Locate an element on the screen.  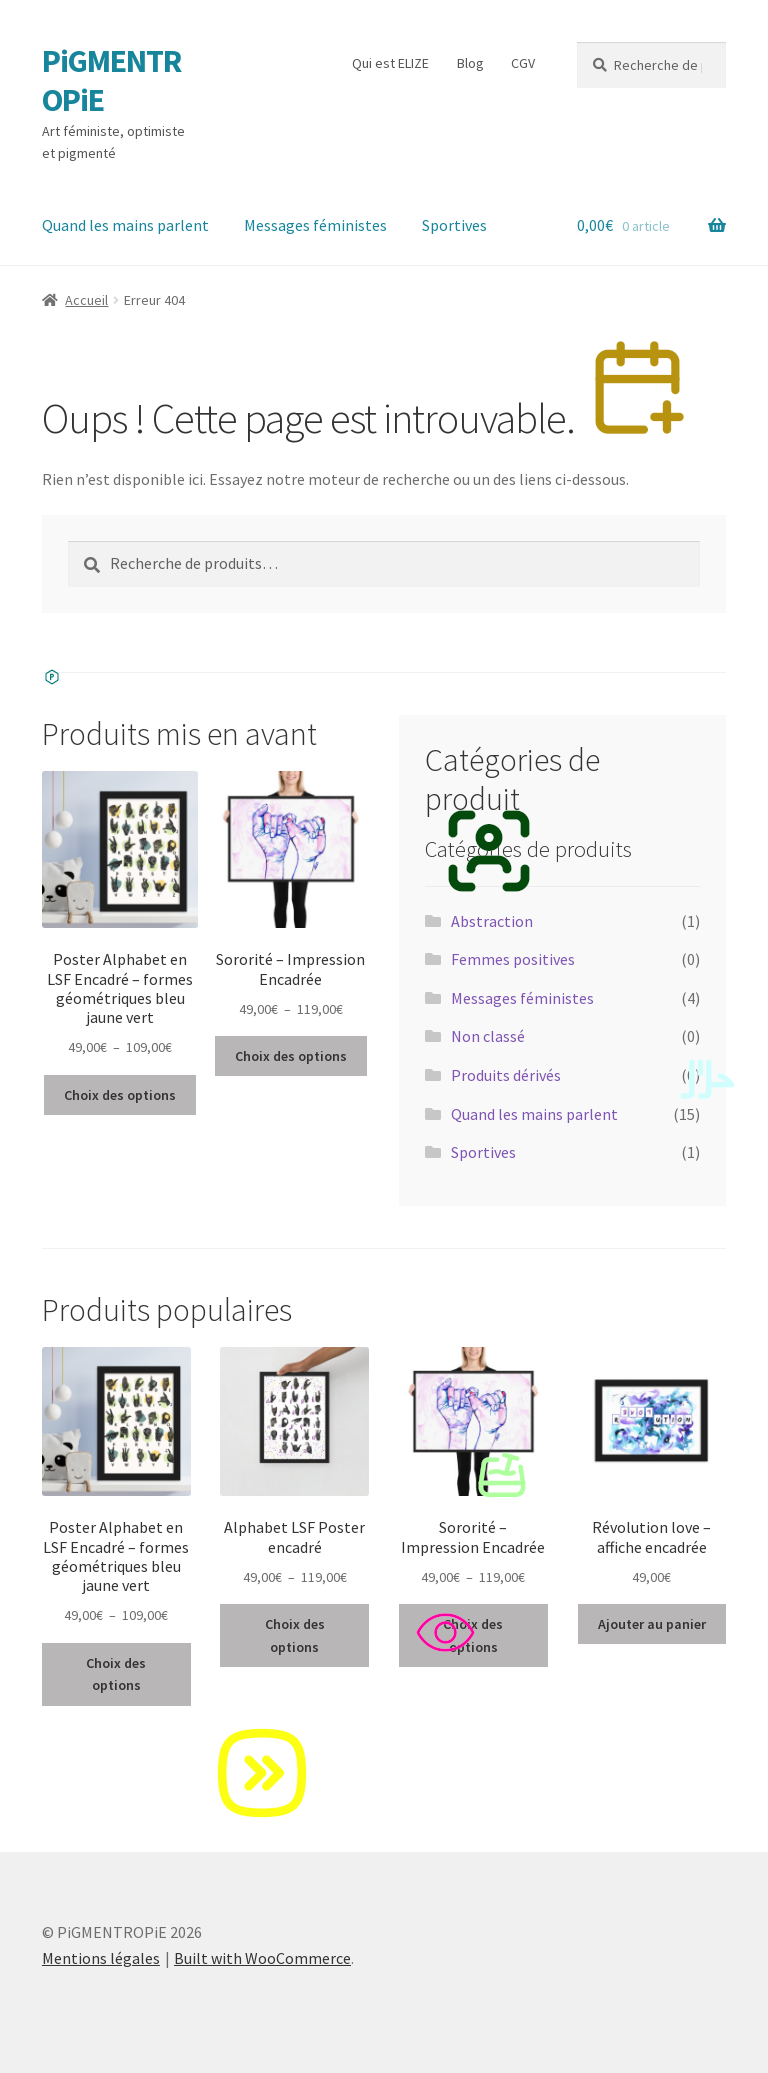
scan or verify user identity is located at coordinates (489, 851).